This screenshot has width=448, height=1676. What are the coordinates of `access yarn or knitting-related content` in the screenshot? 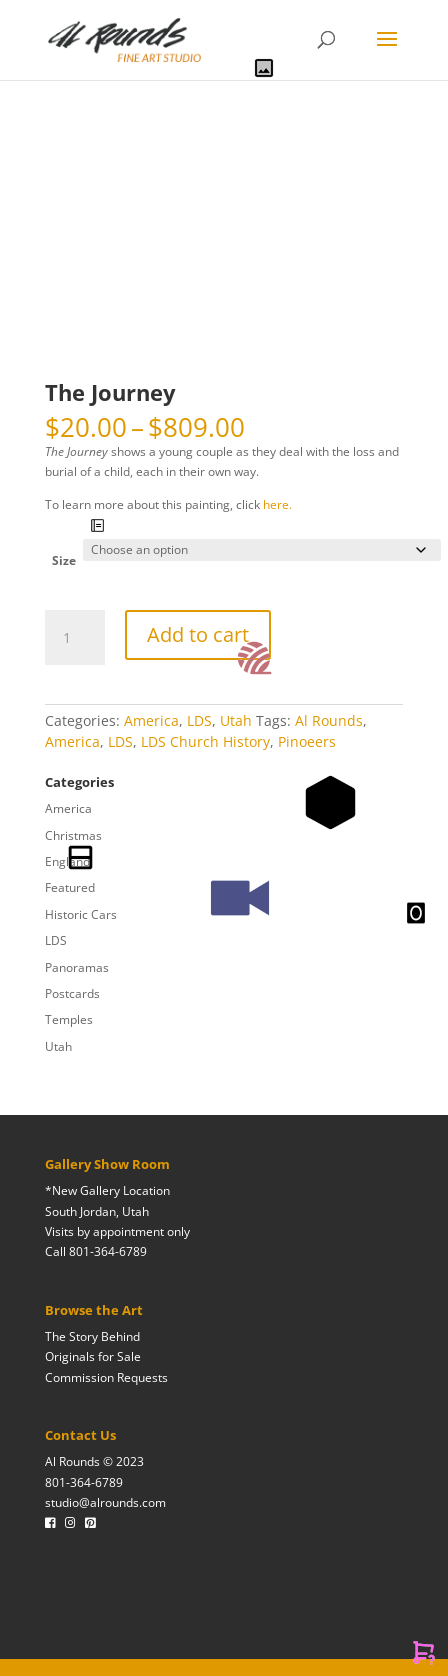 It's located at (254, 658).